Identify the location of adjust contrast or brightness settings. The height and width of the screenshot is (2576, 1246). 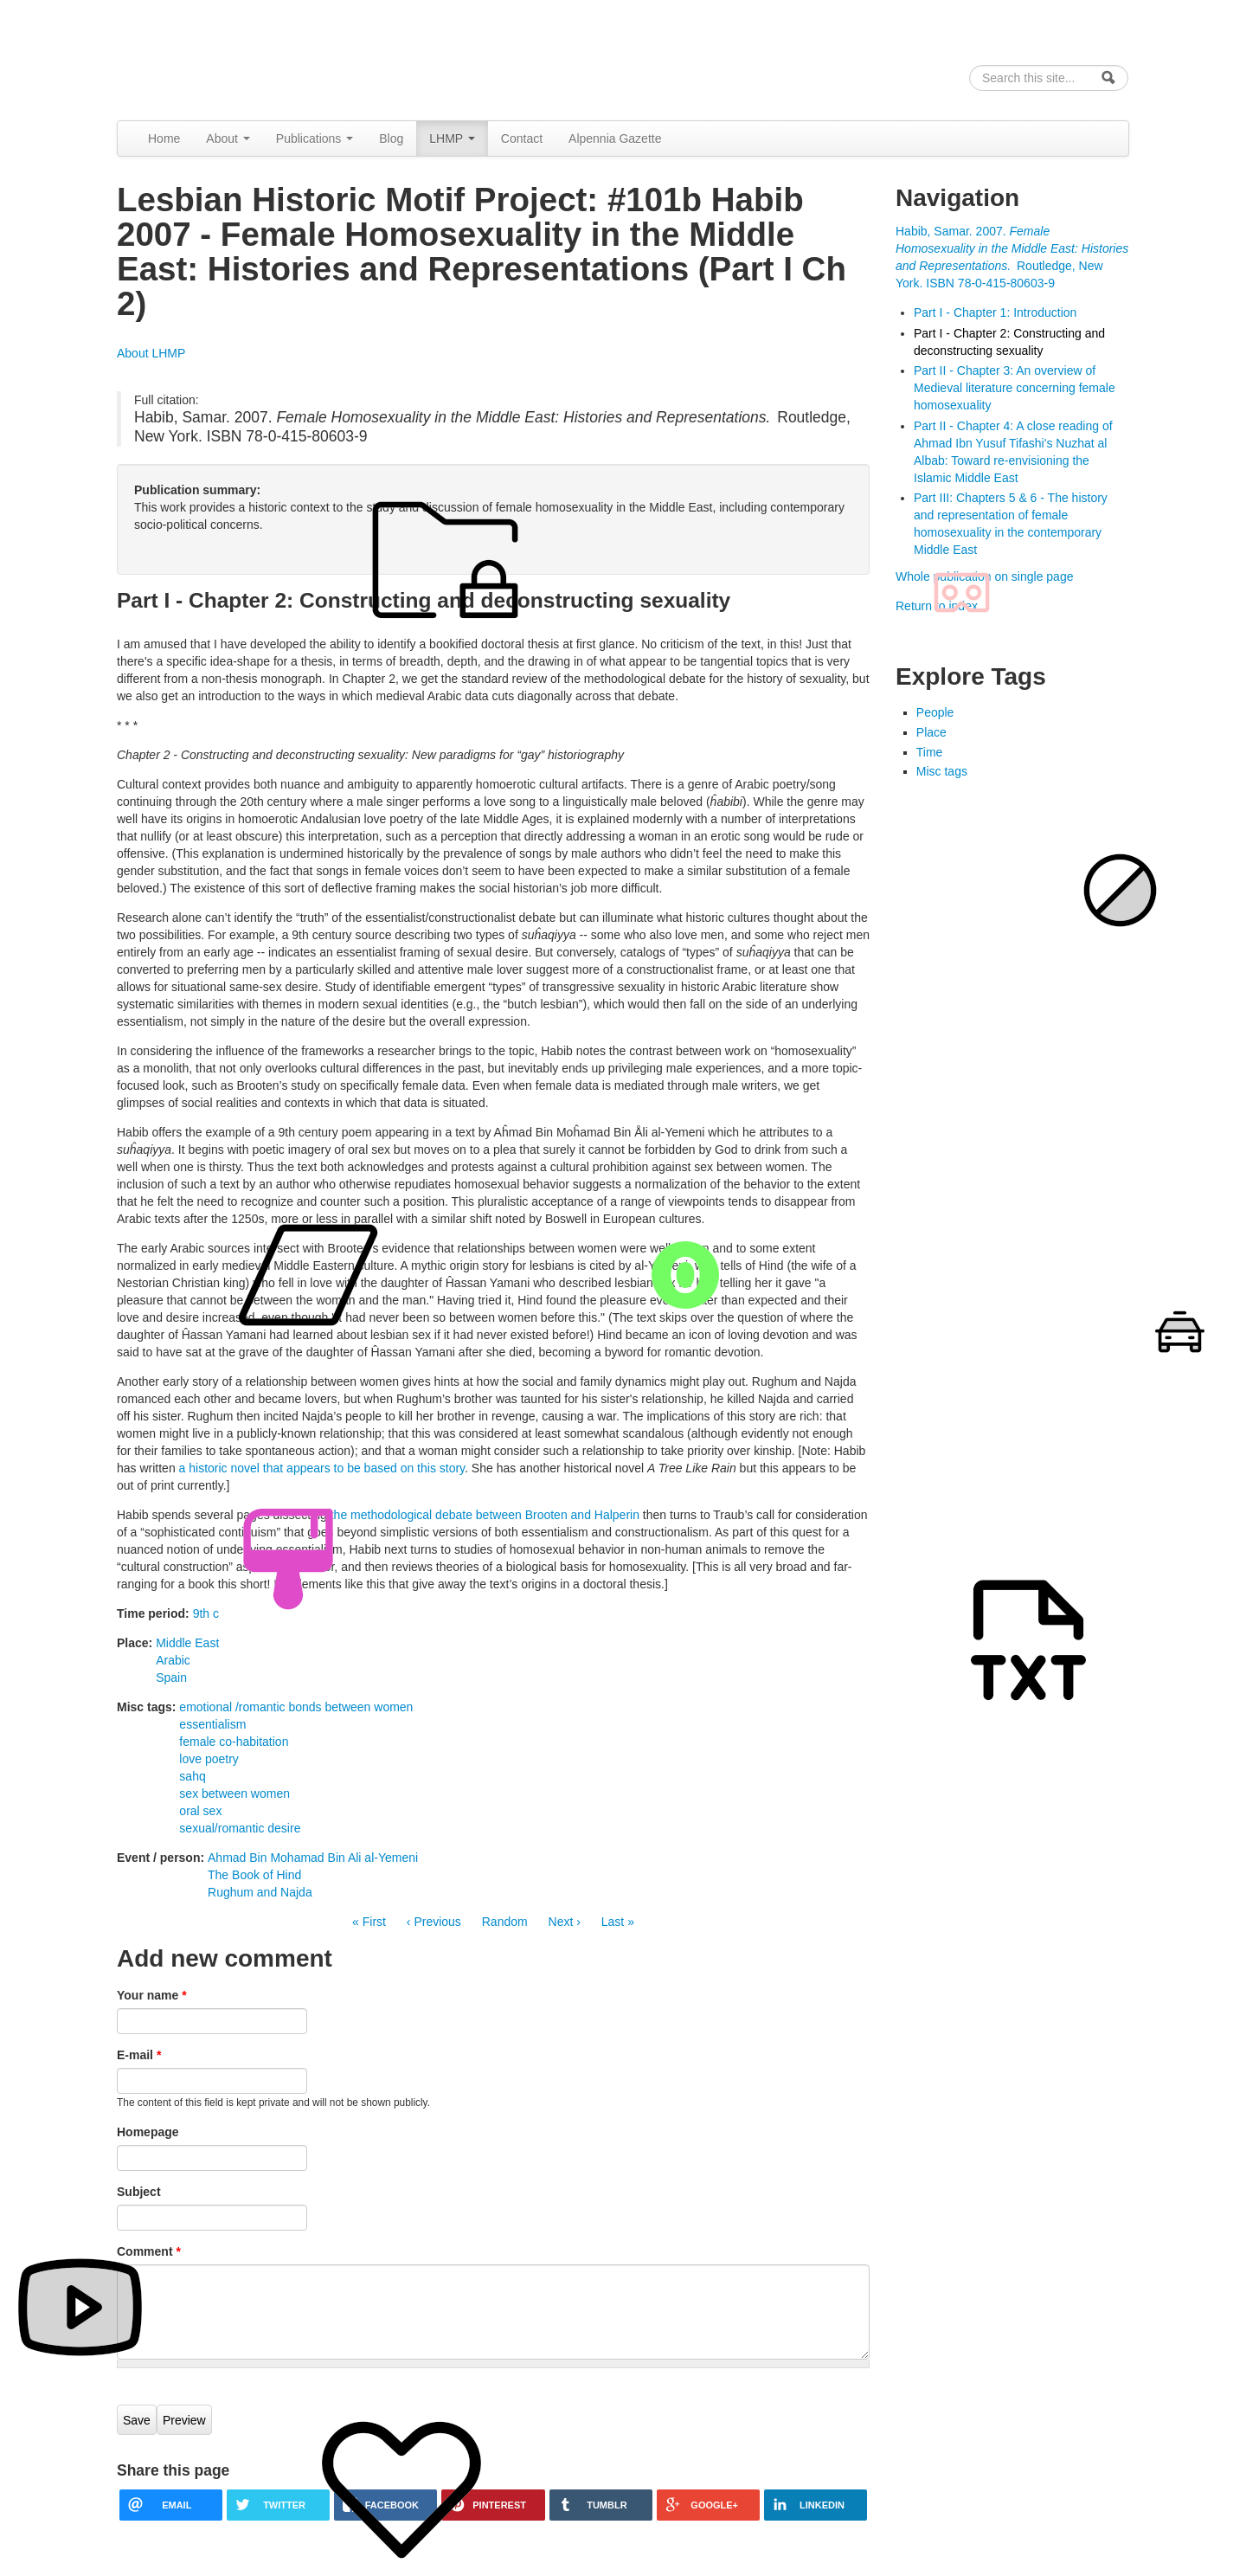
(1120, 890).